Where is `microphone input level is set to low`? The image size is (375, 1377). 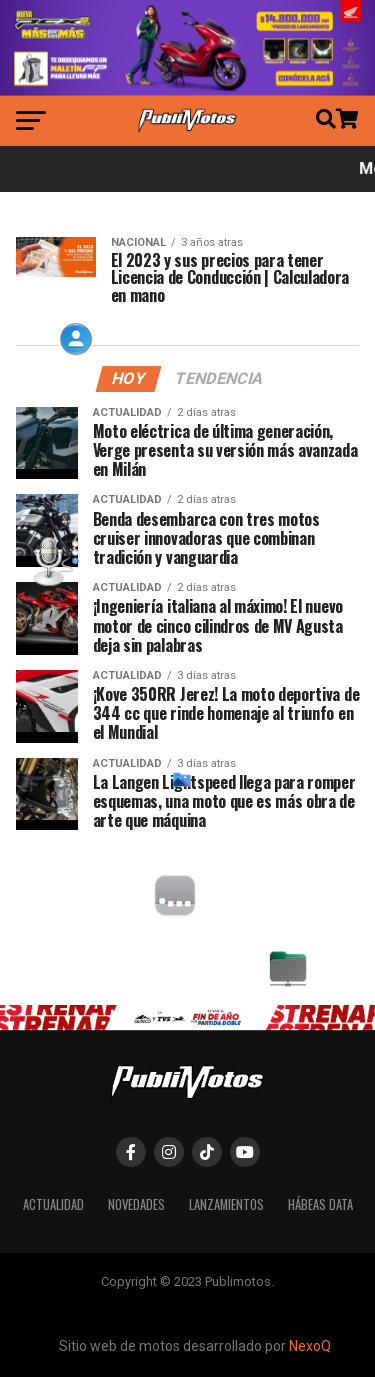 microphone input level is set to low is located at coordinates (57, 562).